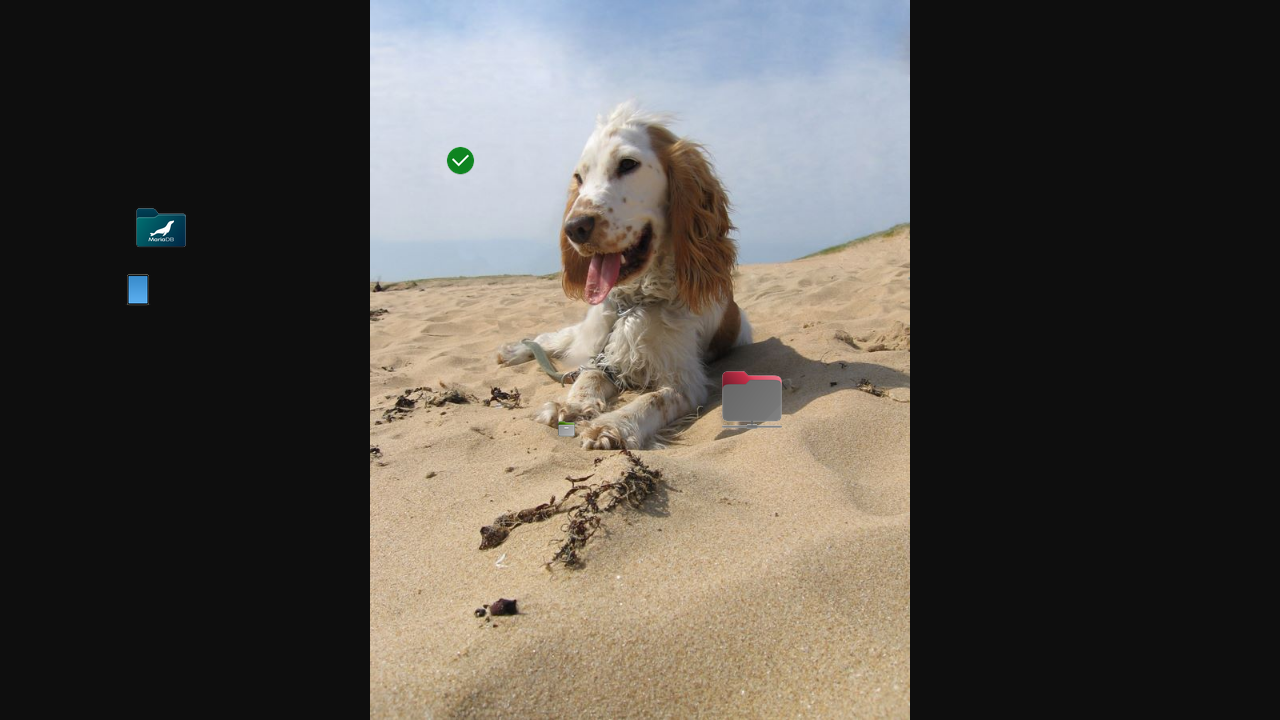  What do you see at coordinates (566, 428) in the screenshot?
I see `open the file manager` at bounding box center [566, 428].